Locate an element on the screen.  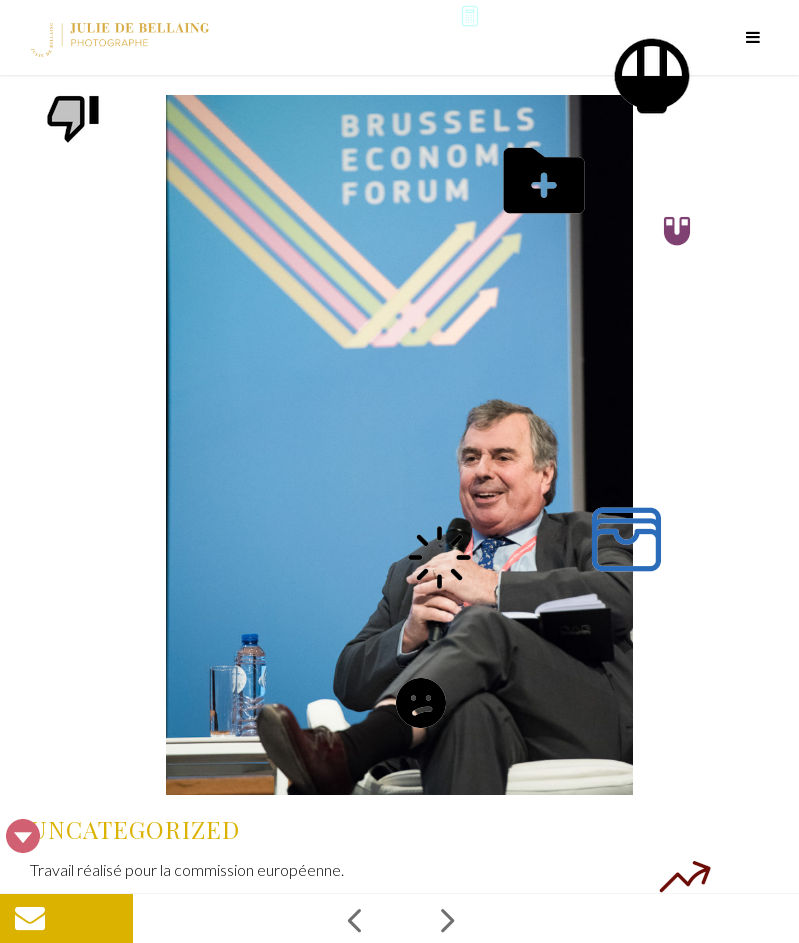
indicates a confused or uncertain state is located at coordinates (421, 703).